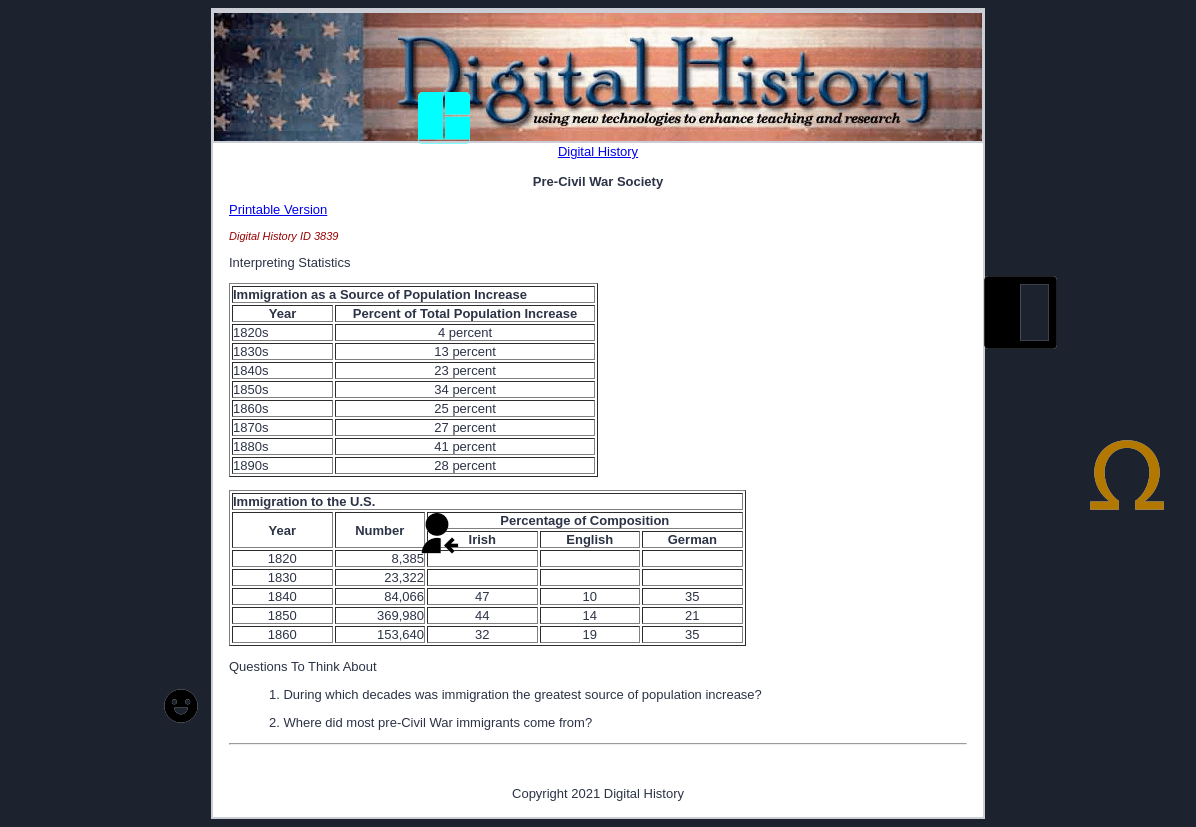 The image size is (1196, 827). I want to click on tmux terminal multiplexer logo, so click(444, 118).